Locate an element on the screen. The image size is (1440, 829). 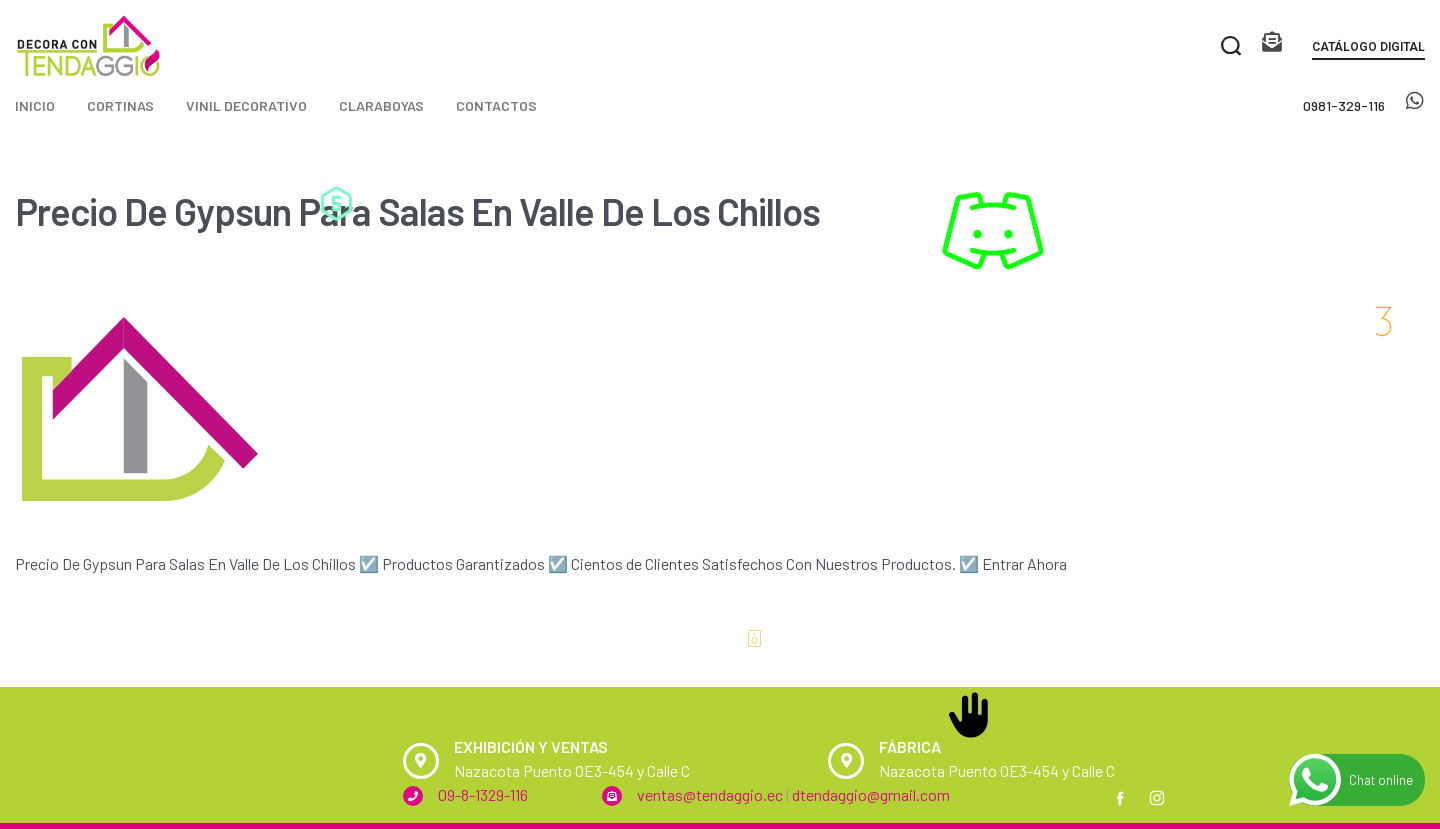
open Discord is located at coordinates (993, 229).